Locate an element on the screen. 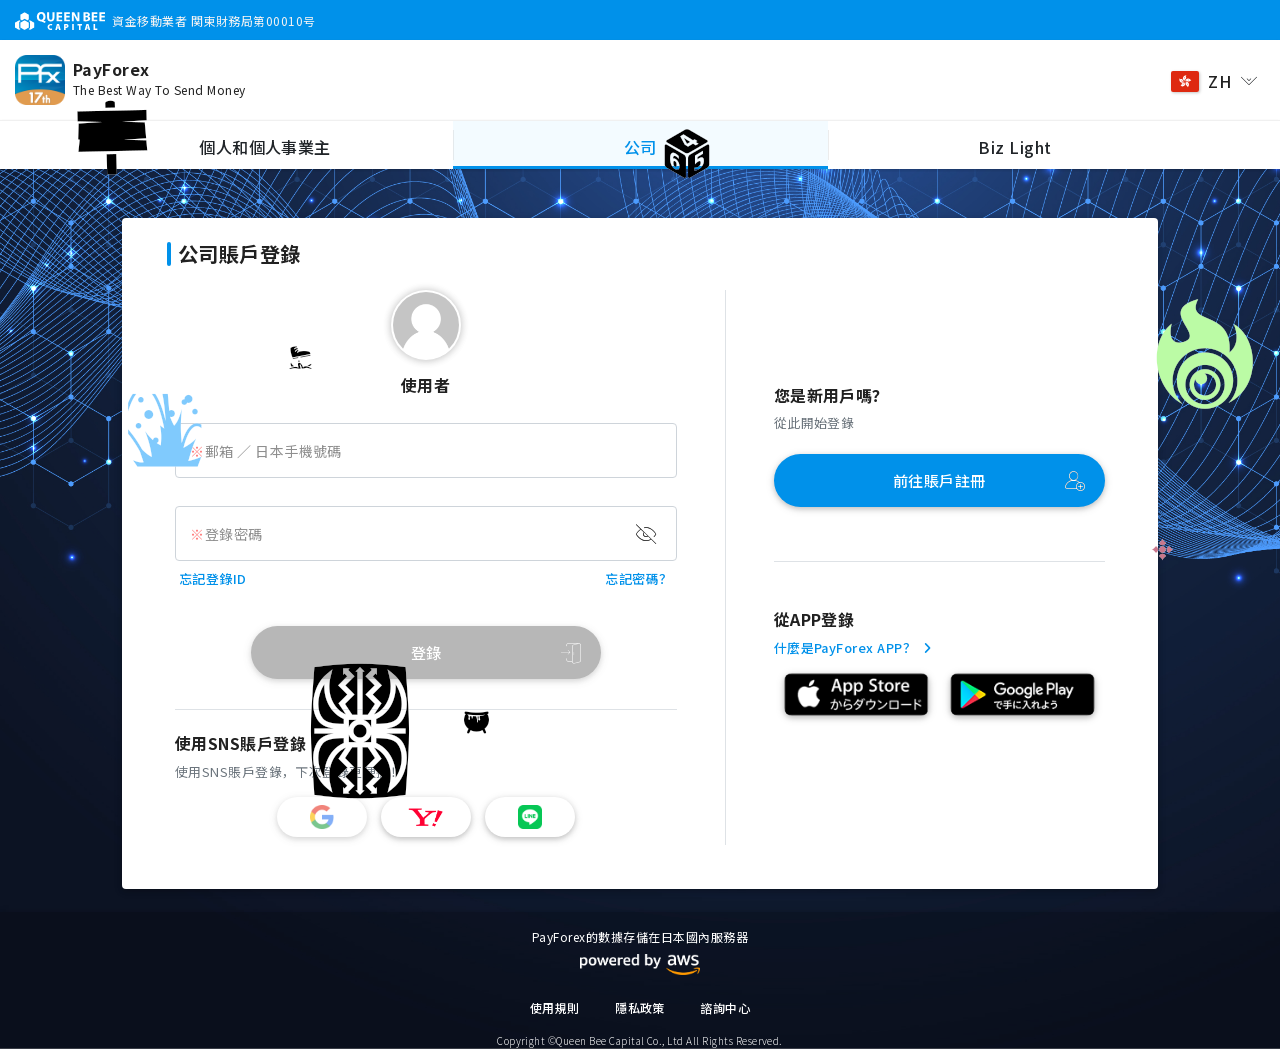 The image size is (1280, 1049). activate fire vision or heat detection mode is located at coordinates (1203, 354).